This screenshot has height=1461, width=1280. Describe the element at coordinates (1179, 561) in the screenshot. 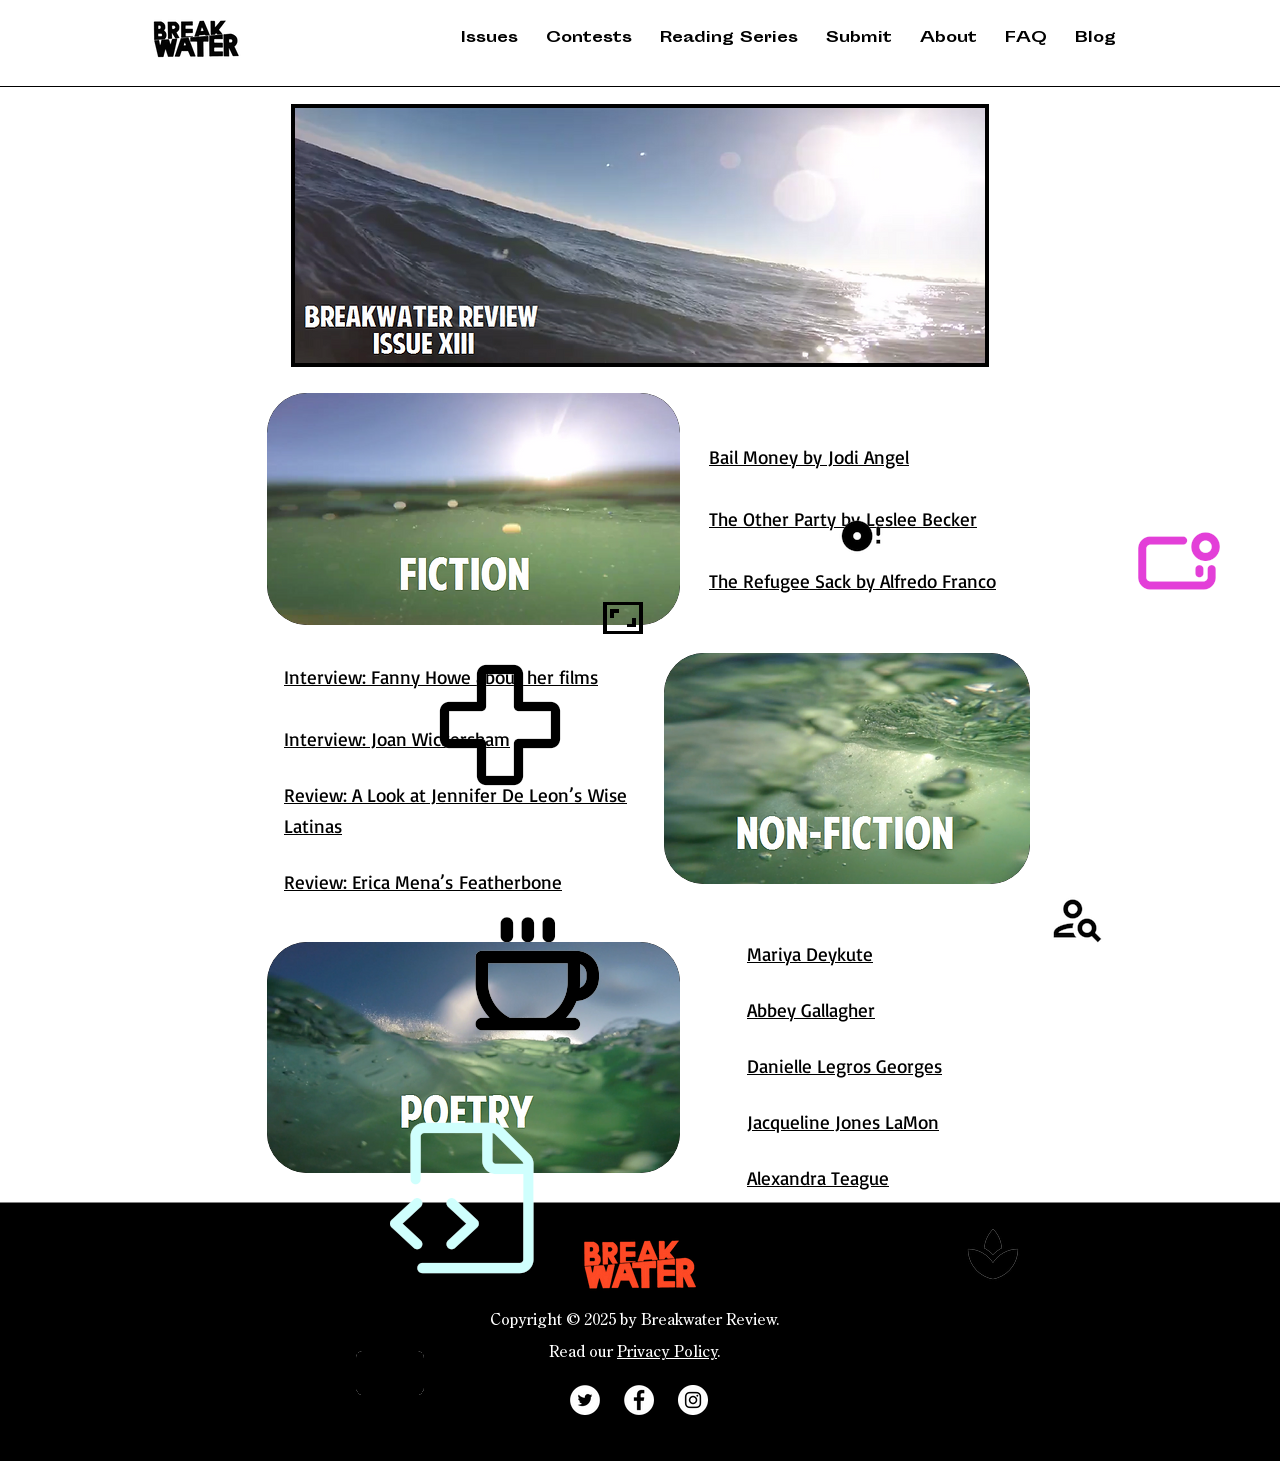

I see `access phone camera settings` at that location.